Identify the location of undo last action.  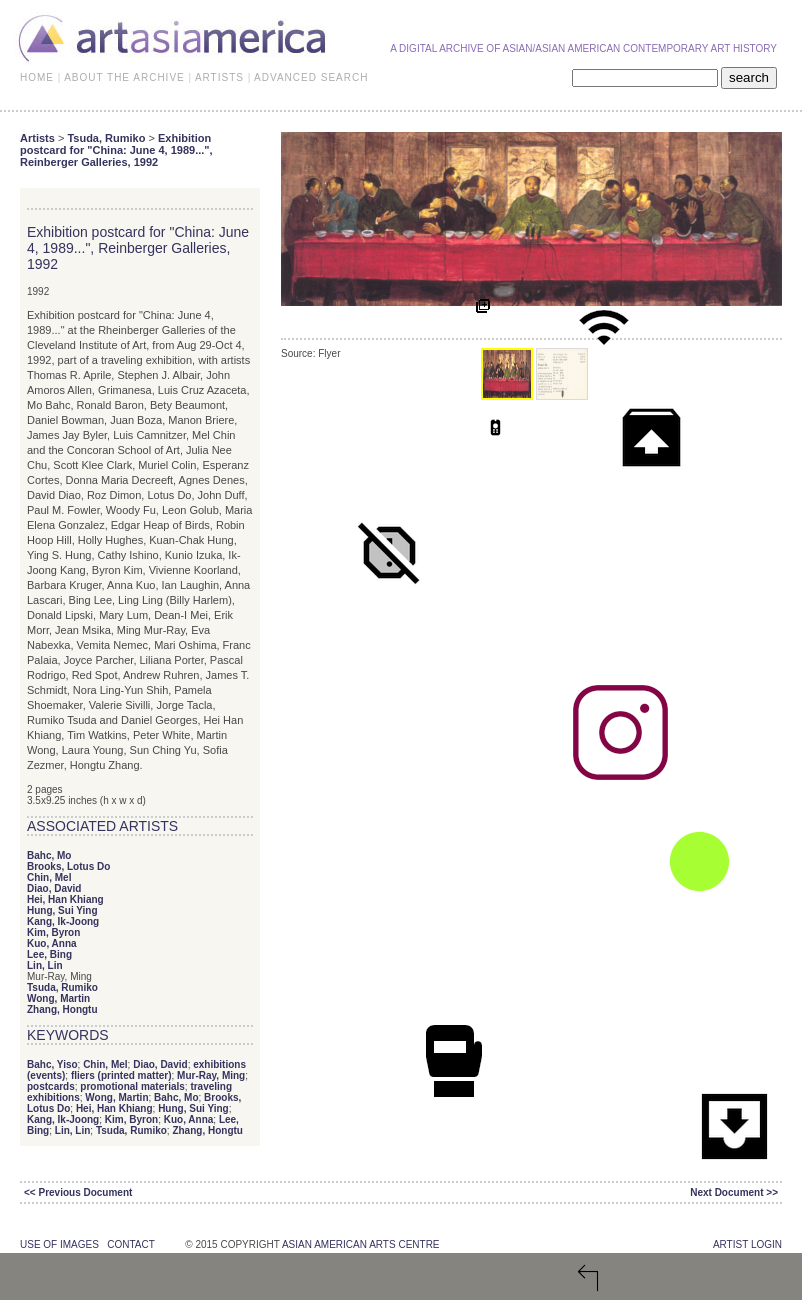
(589, 1278).